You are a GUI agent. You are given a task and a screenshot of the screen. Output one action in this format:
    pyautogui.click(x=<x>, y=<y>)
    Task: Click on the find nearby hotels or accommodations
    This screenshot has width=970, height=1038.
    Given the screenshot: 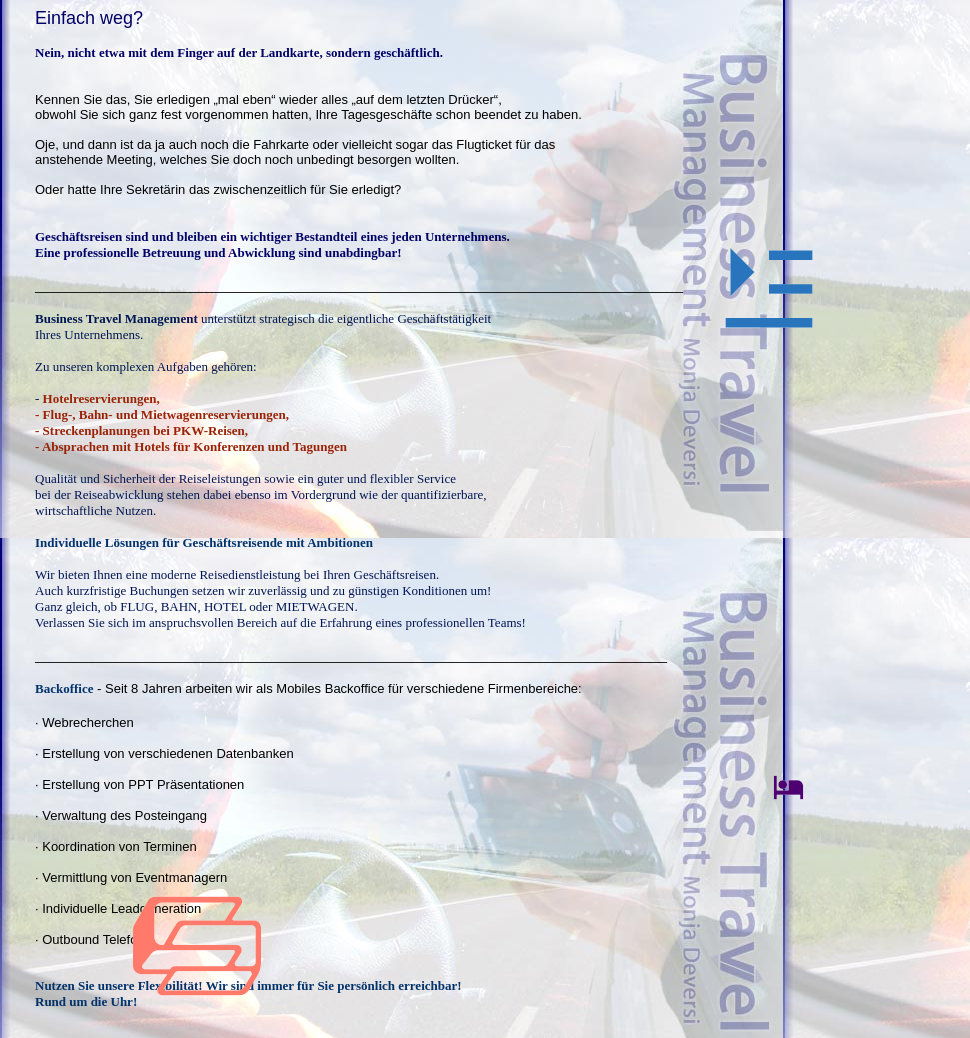 What is the action you would take?
    pyautogui.click(x=788, y=787)
    